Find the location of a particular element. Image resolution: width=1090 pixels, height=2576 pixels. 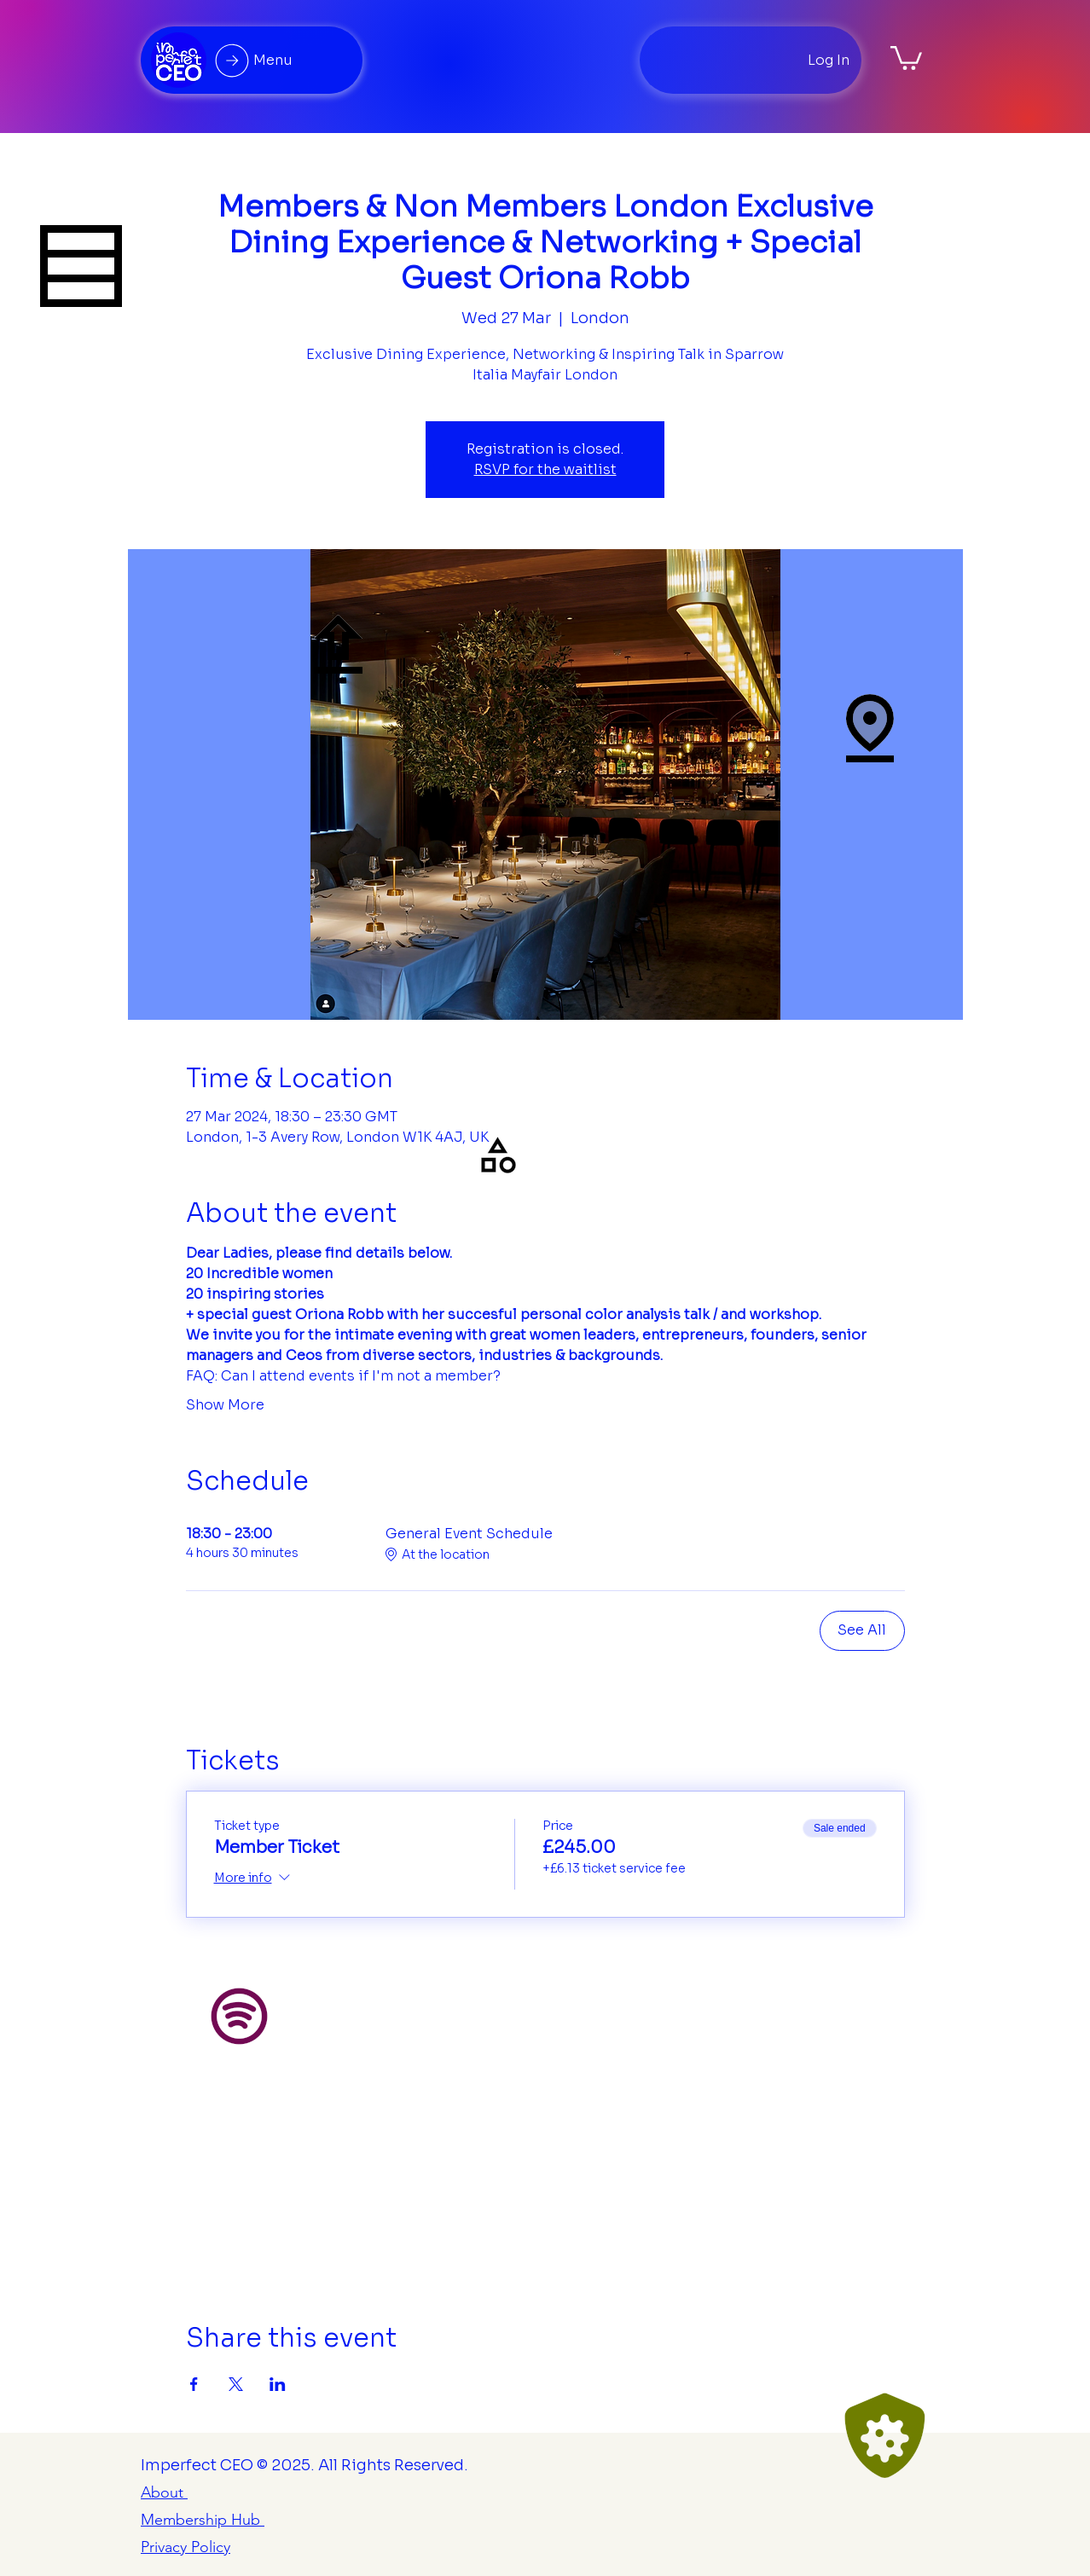

upload a file from your device is located at coordinates (338, 645).